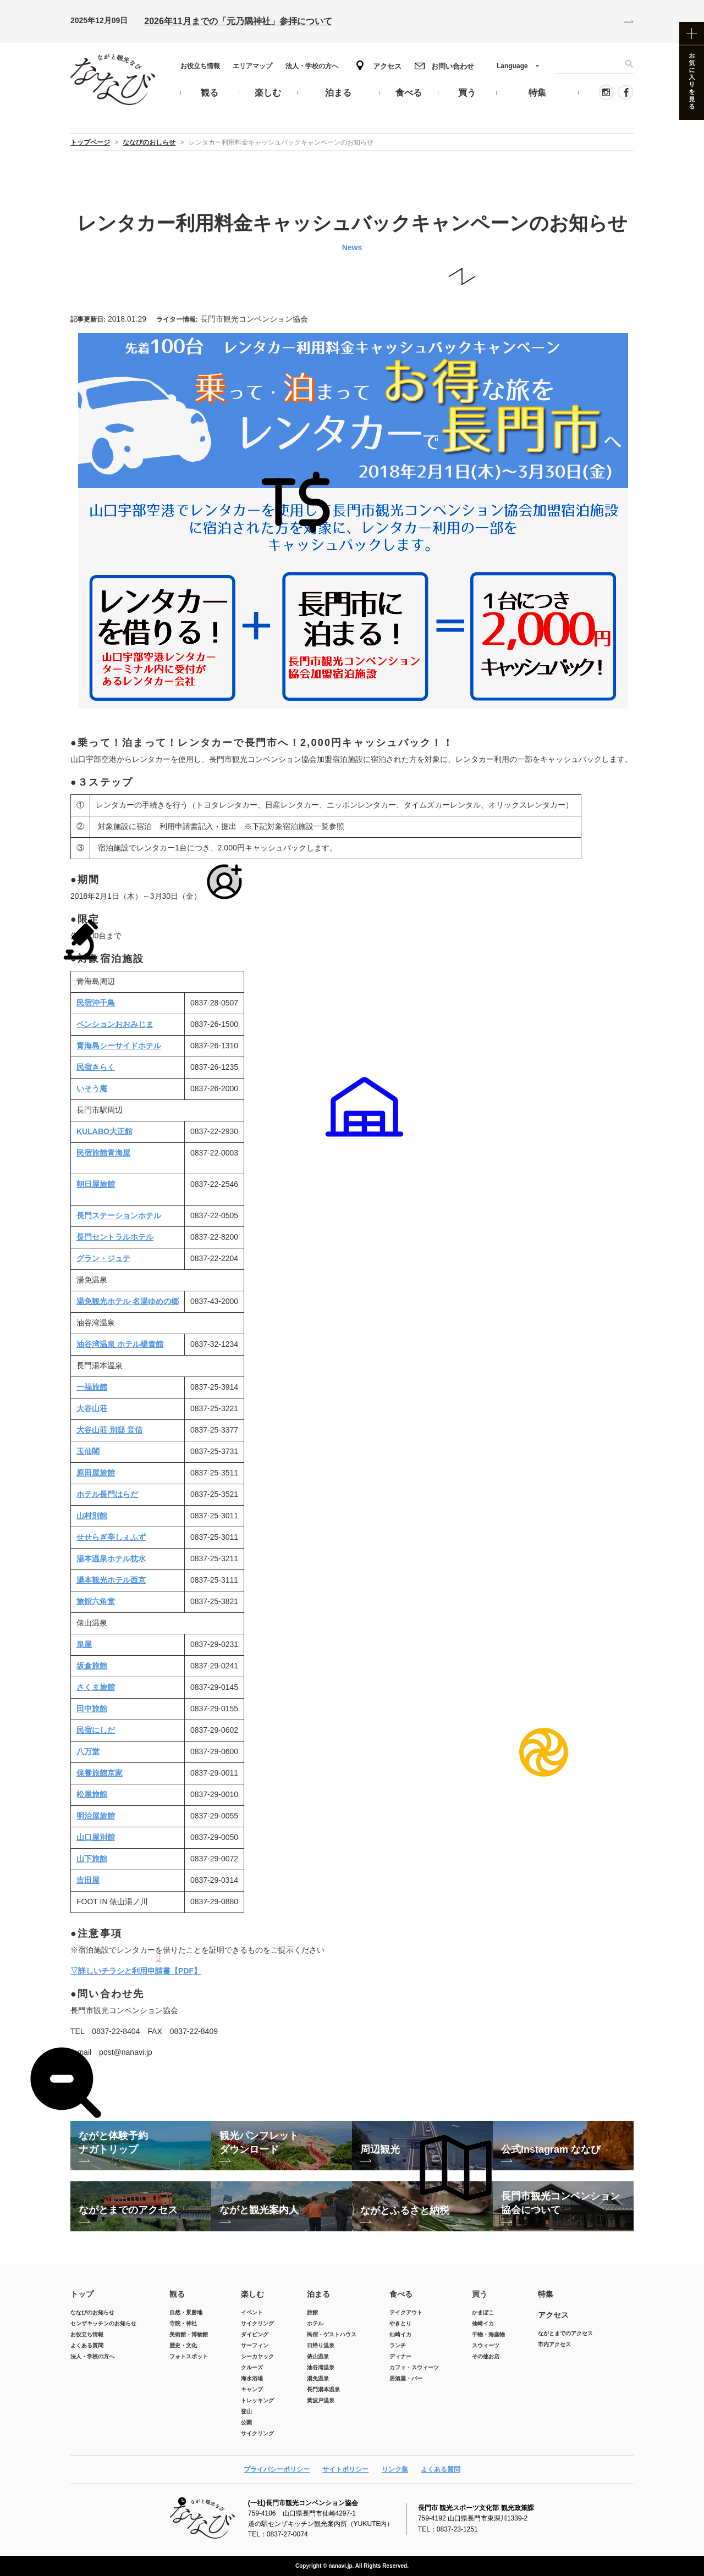  Describe the element at coordinates (295, 502) in the screenshot. I see `represents Tongan paʻanga currency (T$)` at that location.